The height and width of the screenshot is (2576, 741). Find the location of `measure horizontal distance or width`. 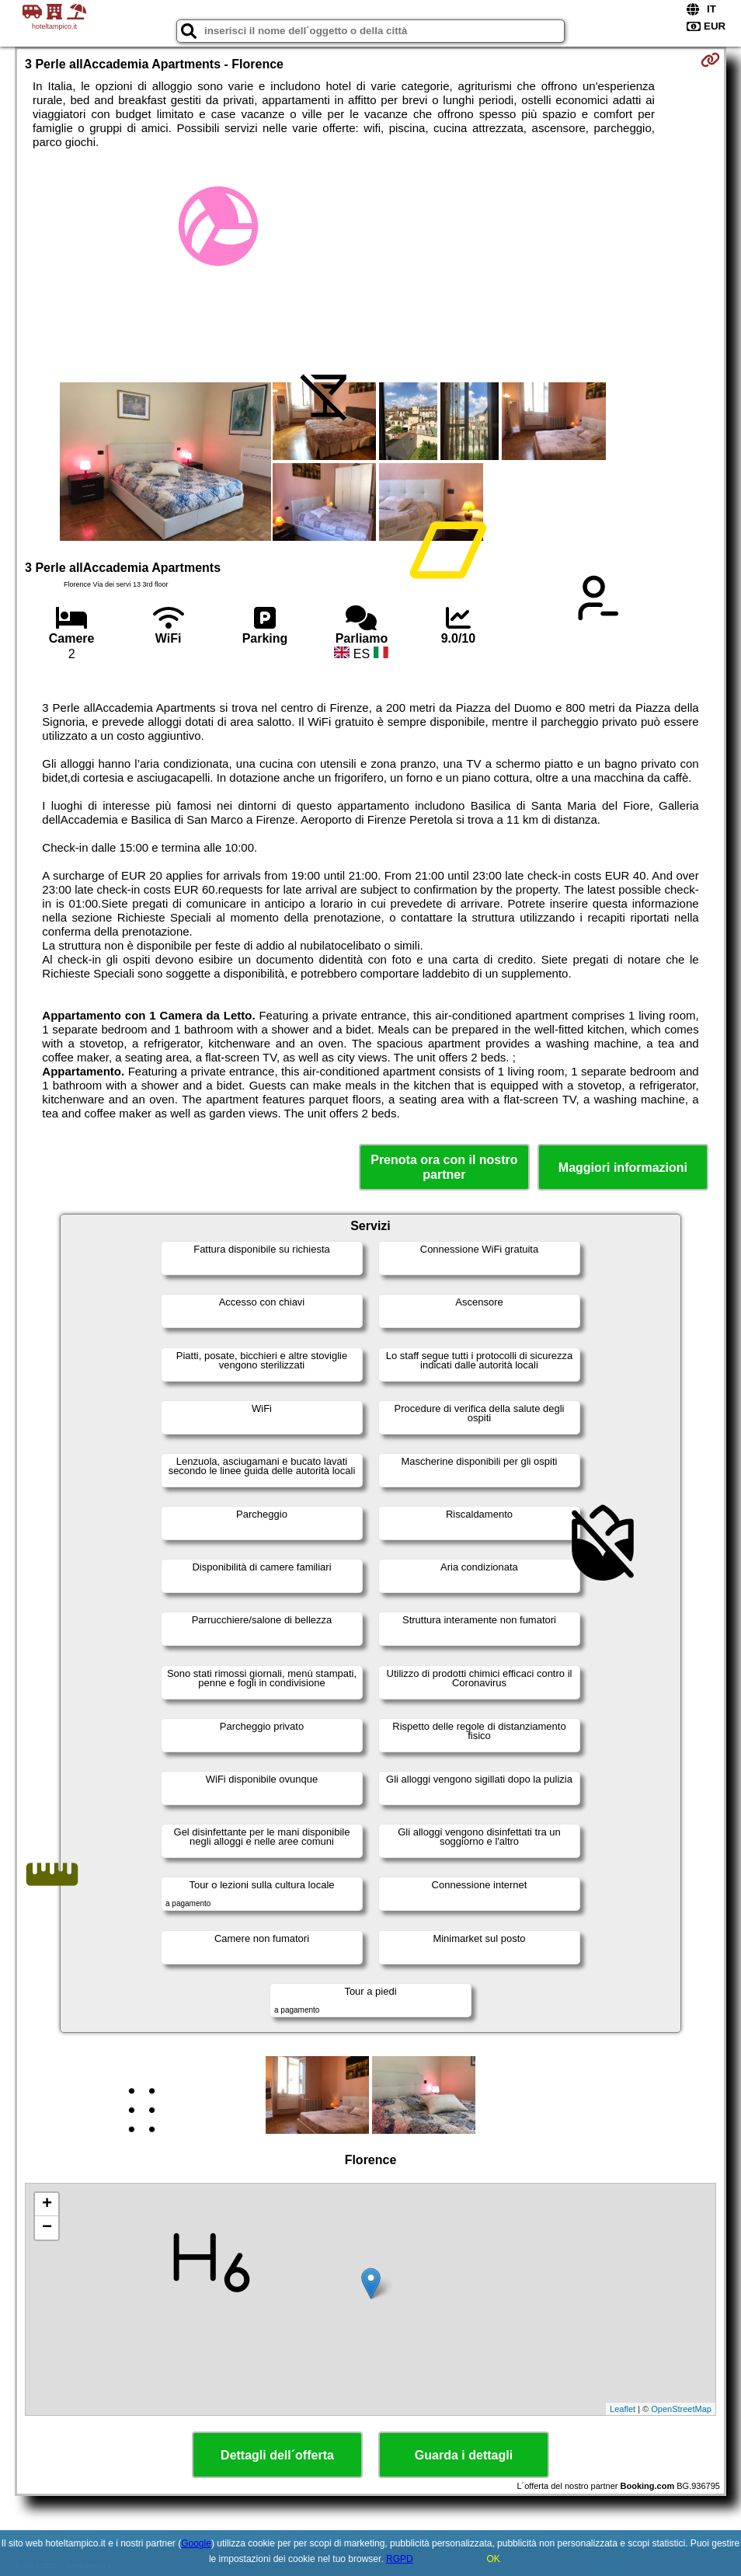

measure horizontal distance or width is located at coordinates (52, 1874).